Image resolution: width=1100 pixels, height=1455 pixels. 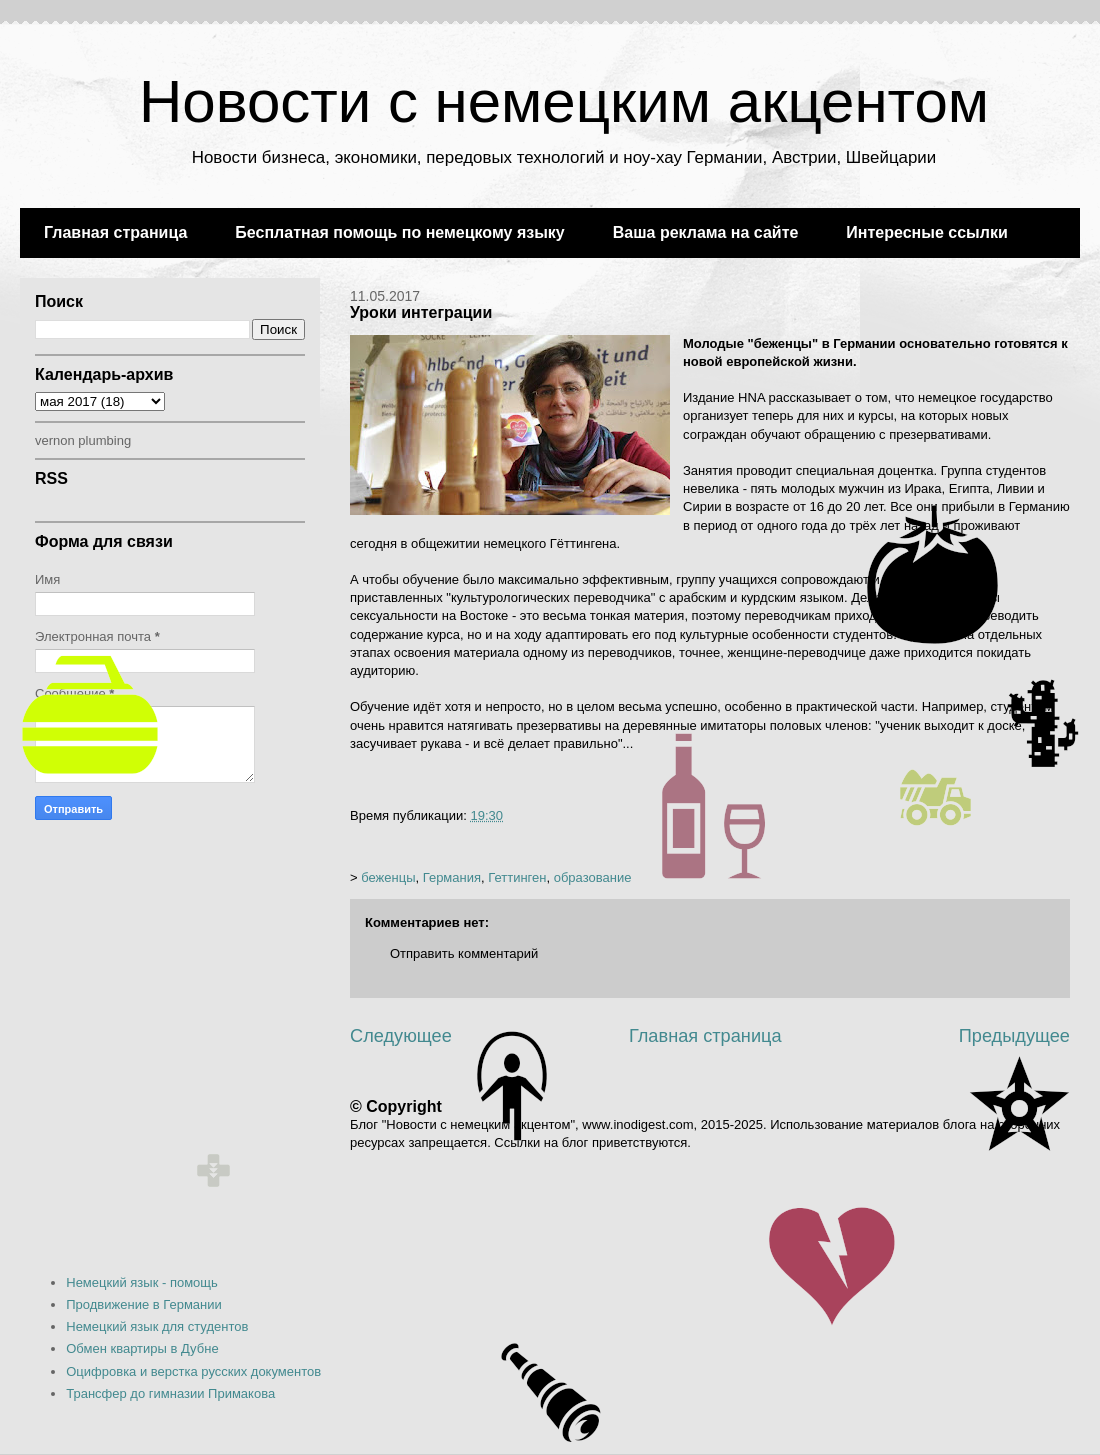 What do you see at coordinates (935, 797) in the screenshot?
I see `mining truck or haul truck used in resource extraction games` at bounding box center [935, 797].